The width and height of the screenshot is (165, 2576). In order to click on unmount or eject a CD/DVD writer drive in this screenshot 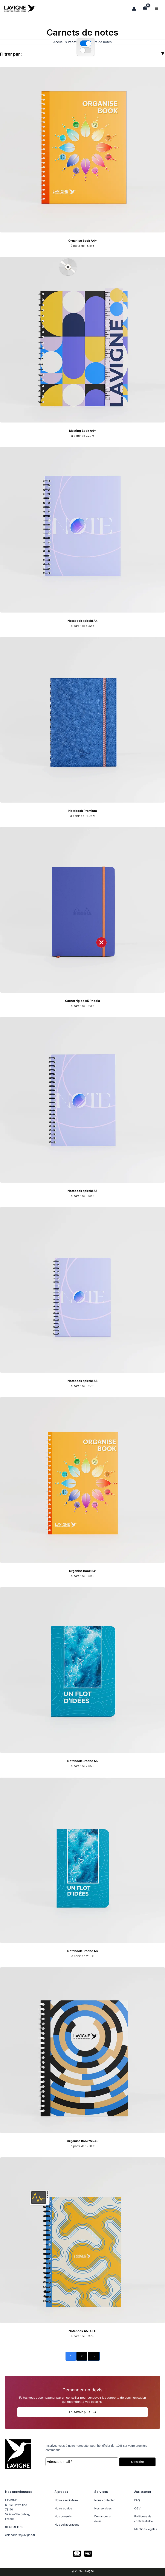, I will do `click(68, 267)`.